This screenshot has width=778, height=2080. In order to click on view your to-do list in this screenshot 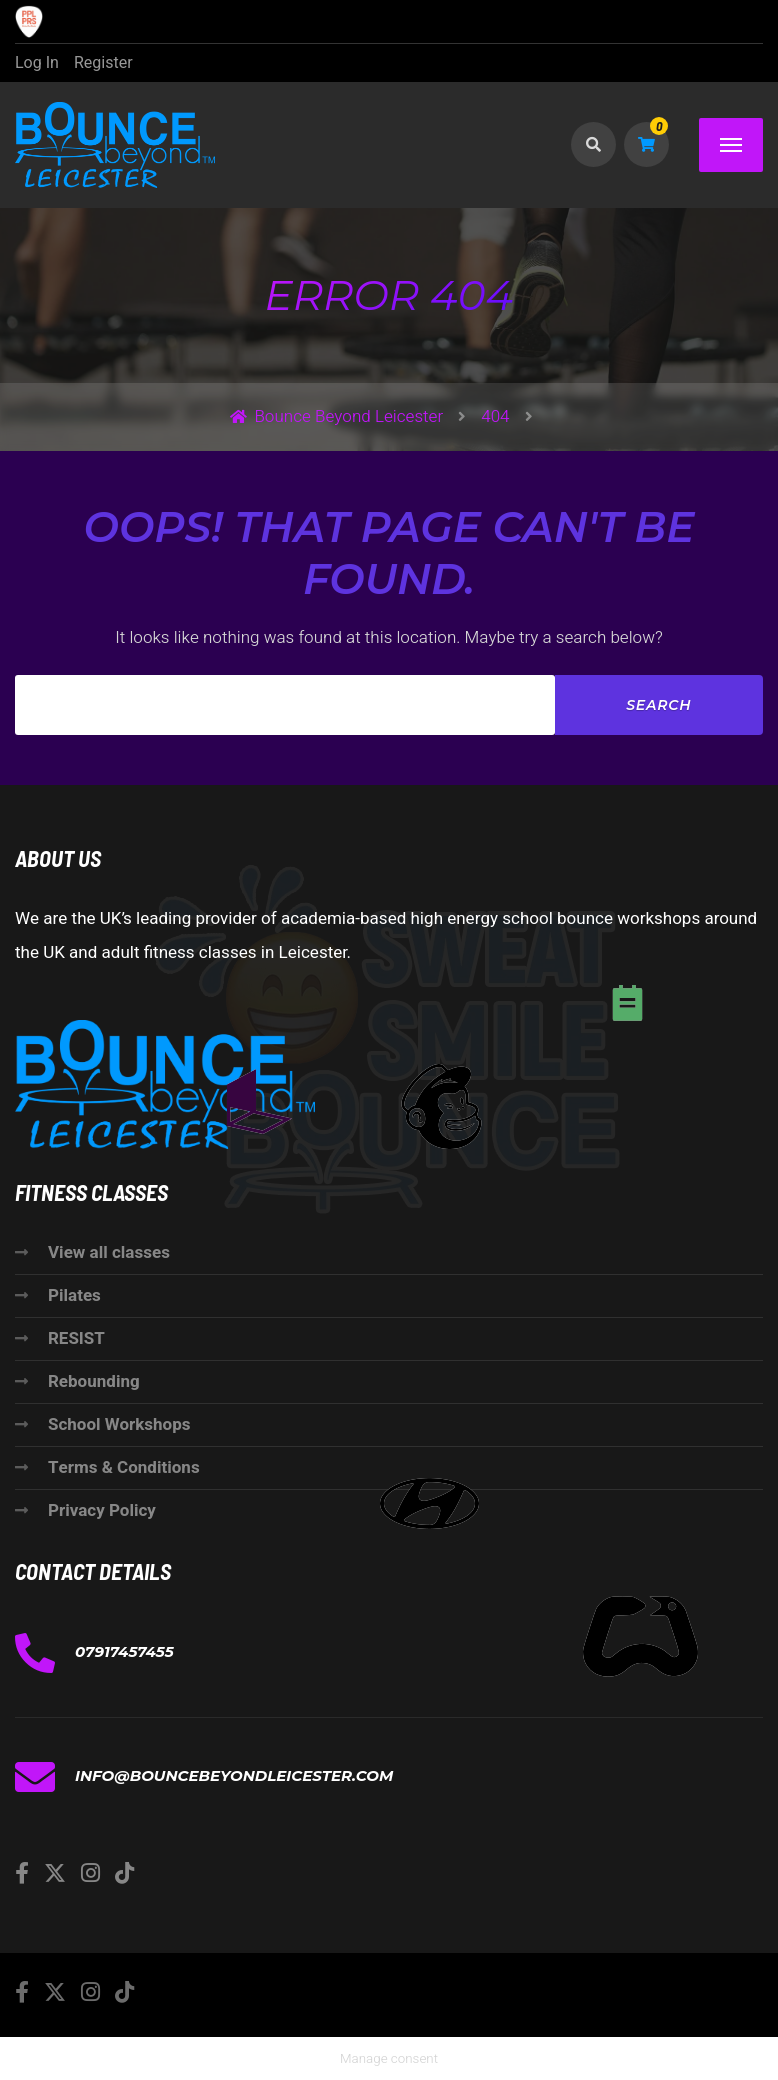, I will do `click(627, 1004)`.